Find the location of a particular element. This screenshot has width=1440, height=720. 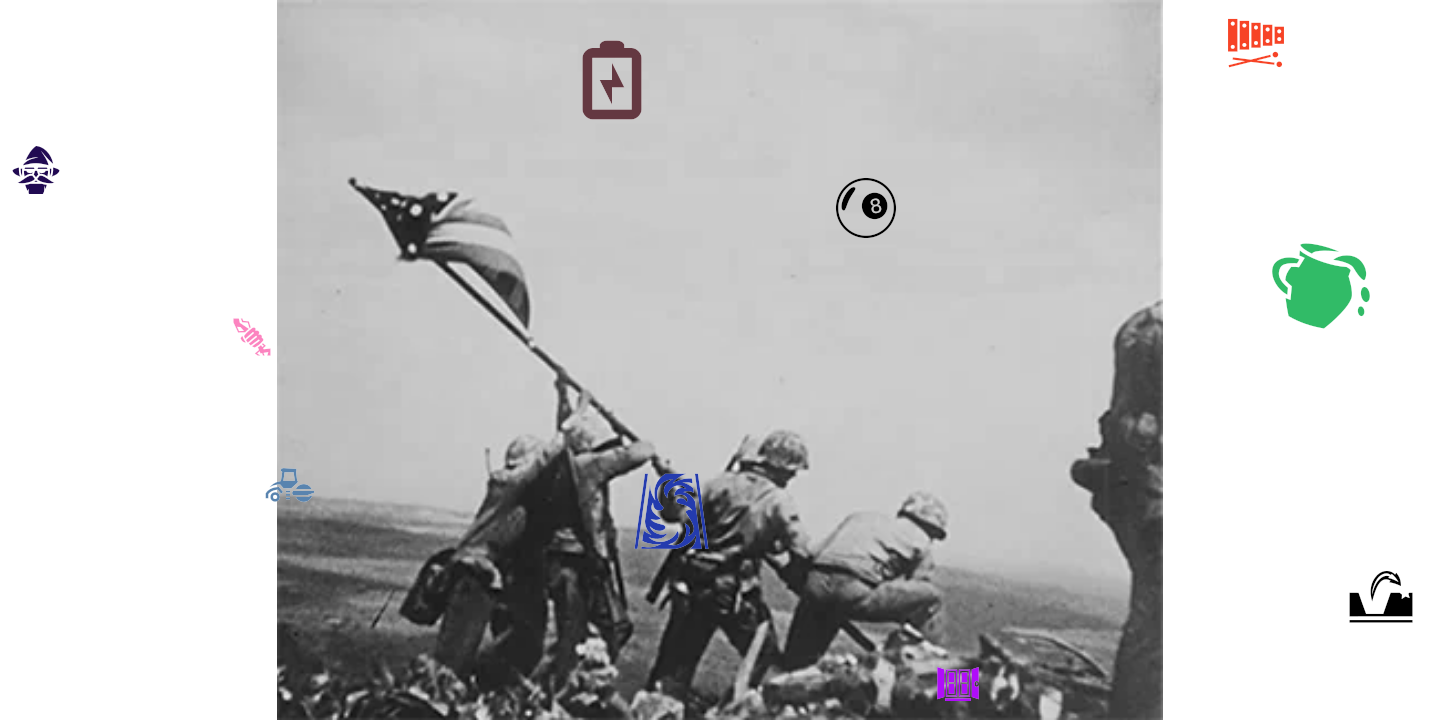

launch trench assault game mode is located at coordinates (1380, 591).